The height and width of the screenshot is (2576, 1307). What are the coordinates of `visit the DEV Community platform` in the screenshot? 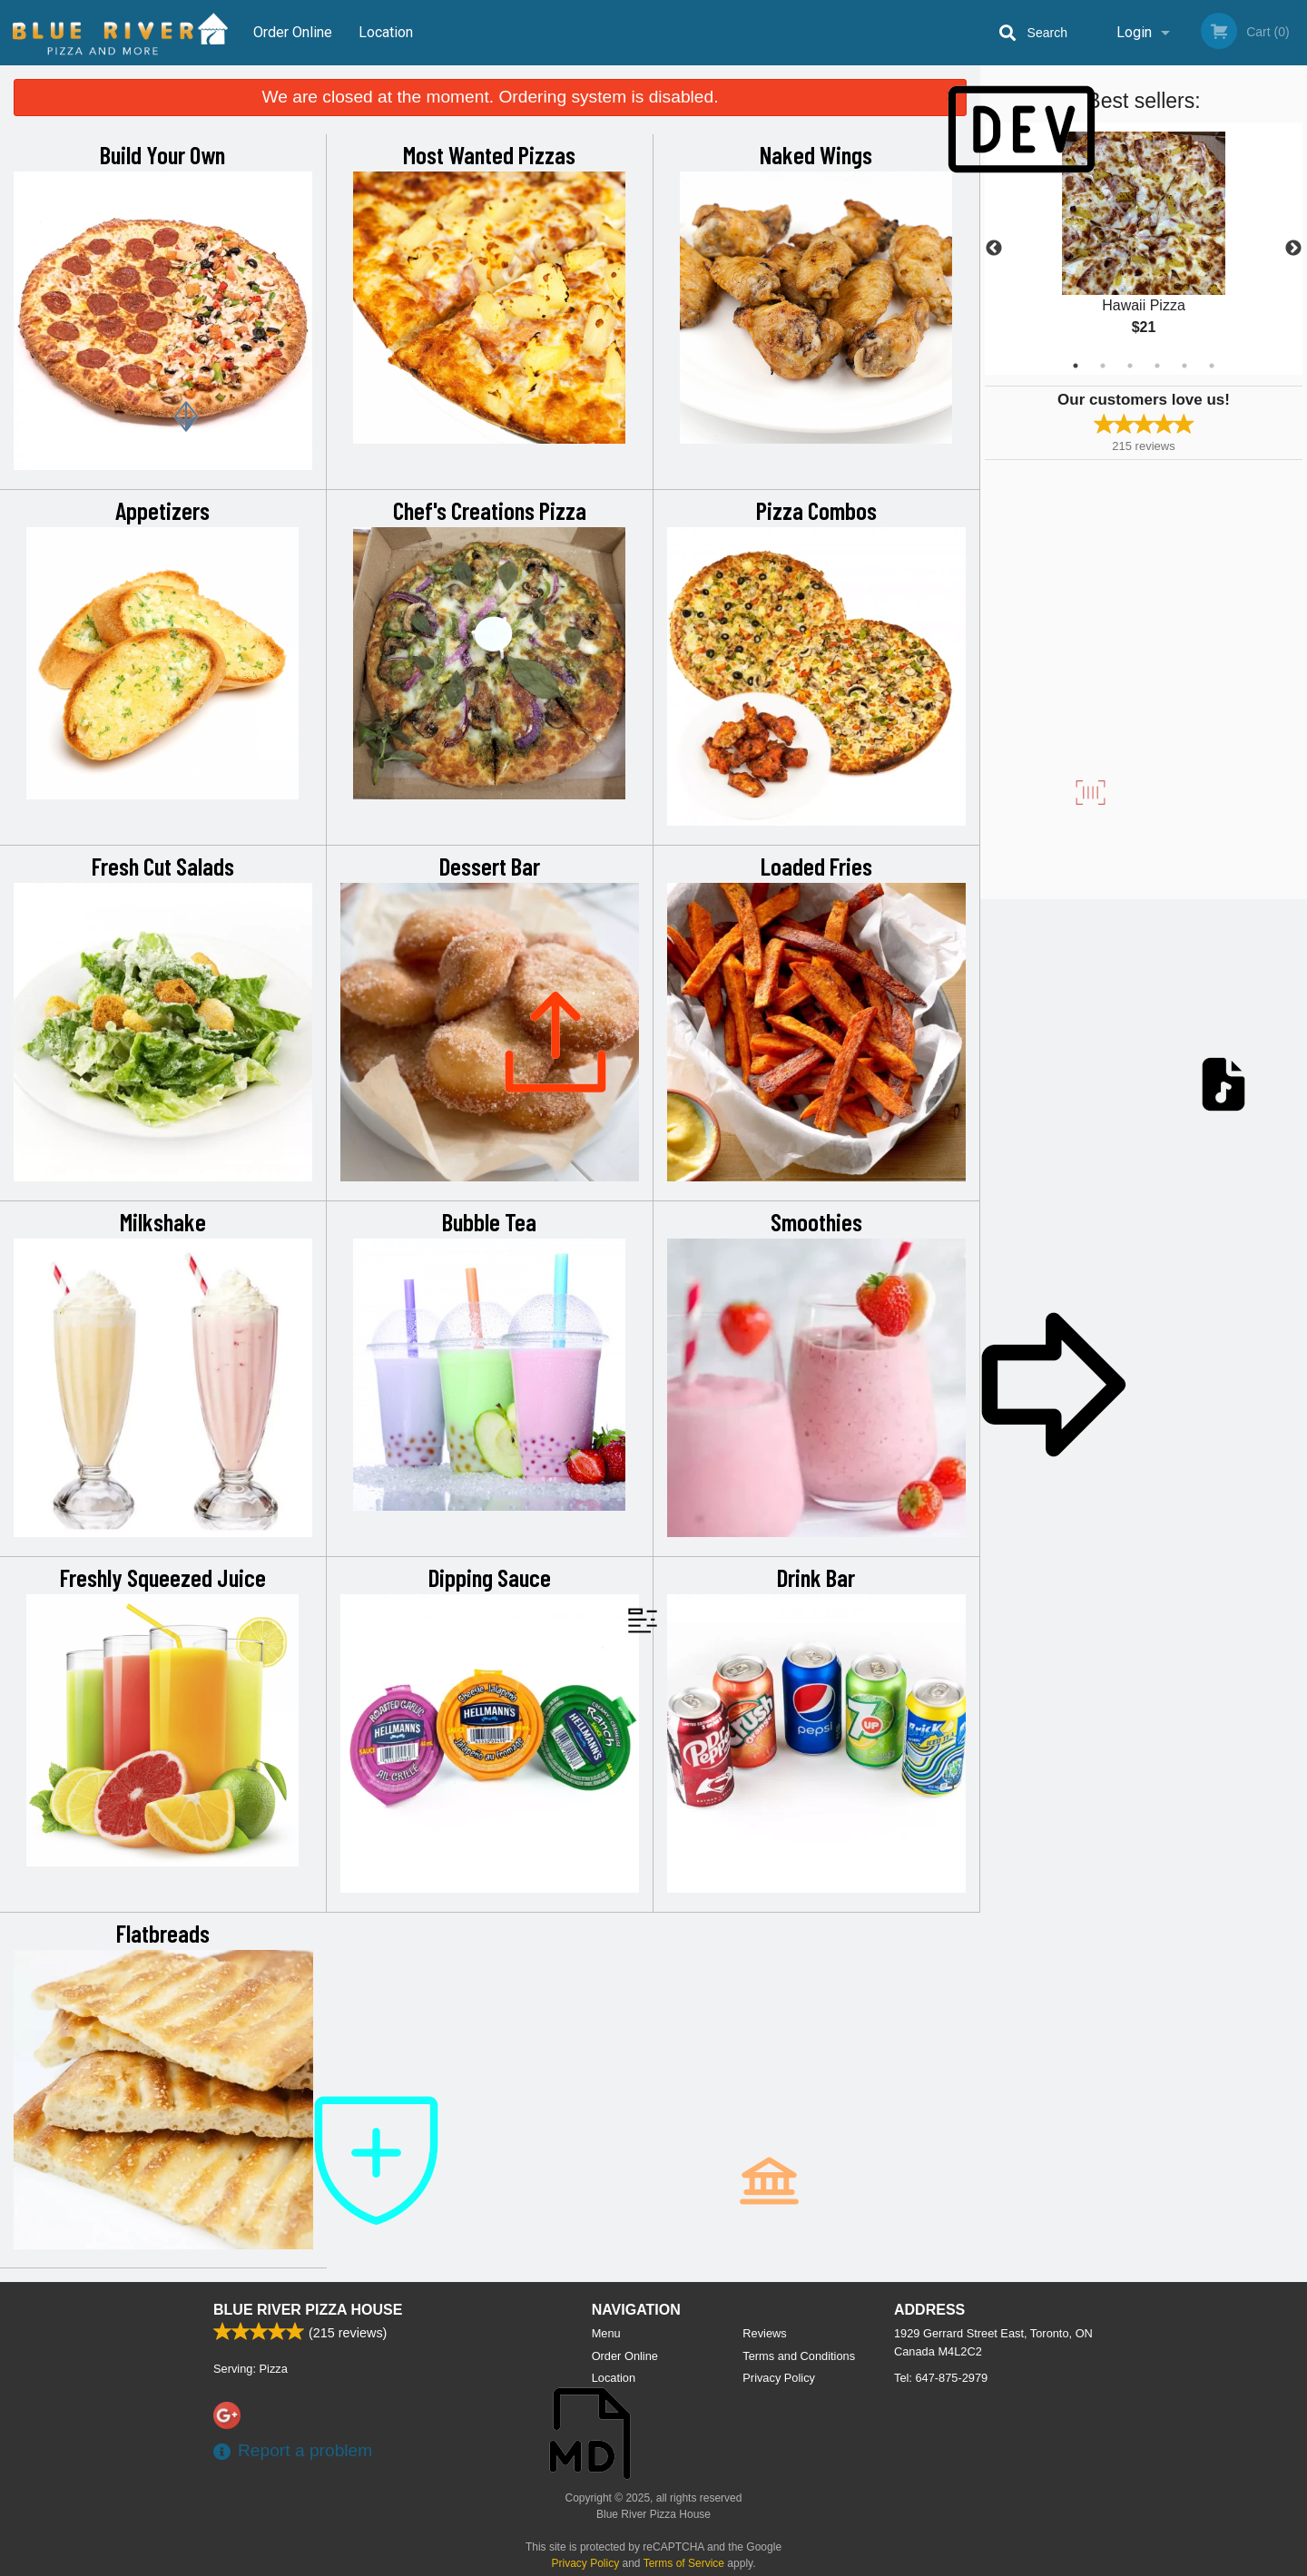 It's located at (1021, 129).